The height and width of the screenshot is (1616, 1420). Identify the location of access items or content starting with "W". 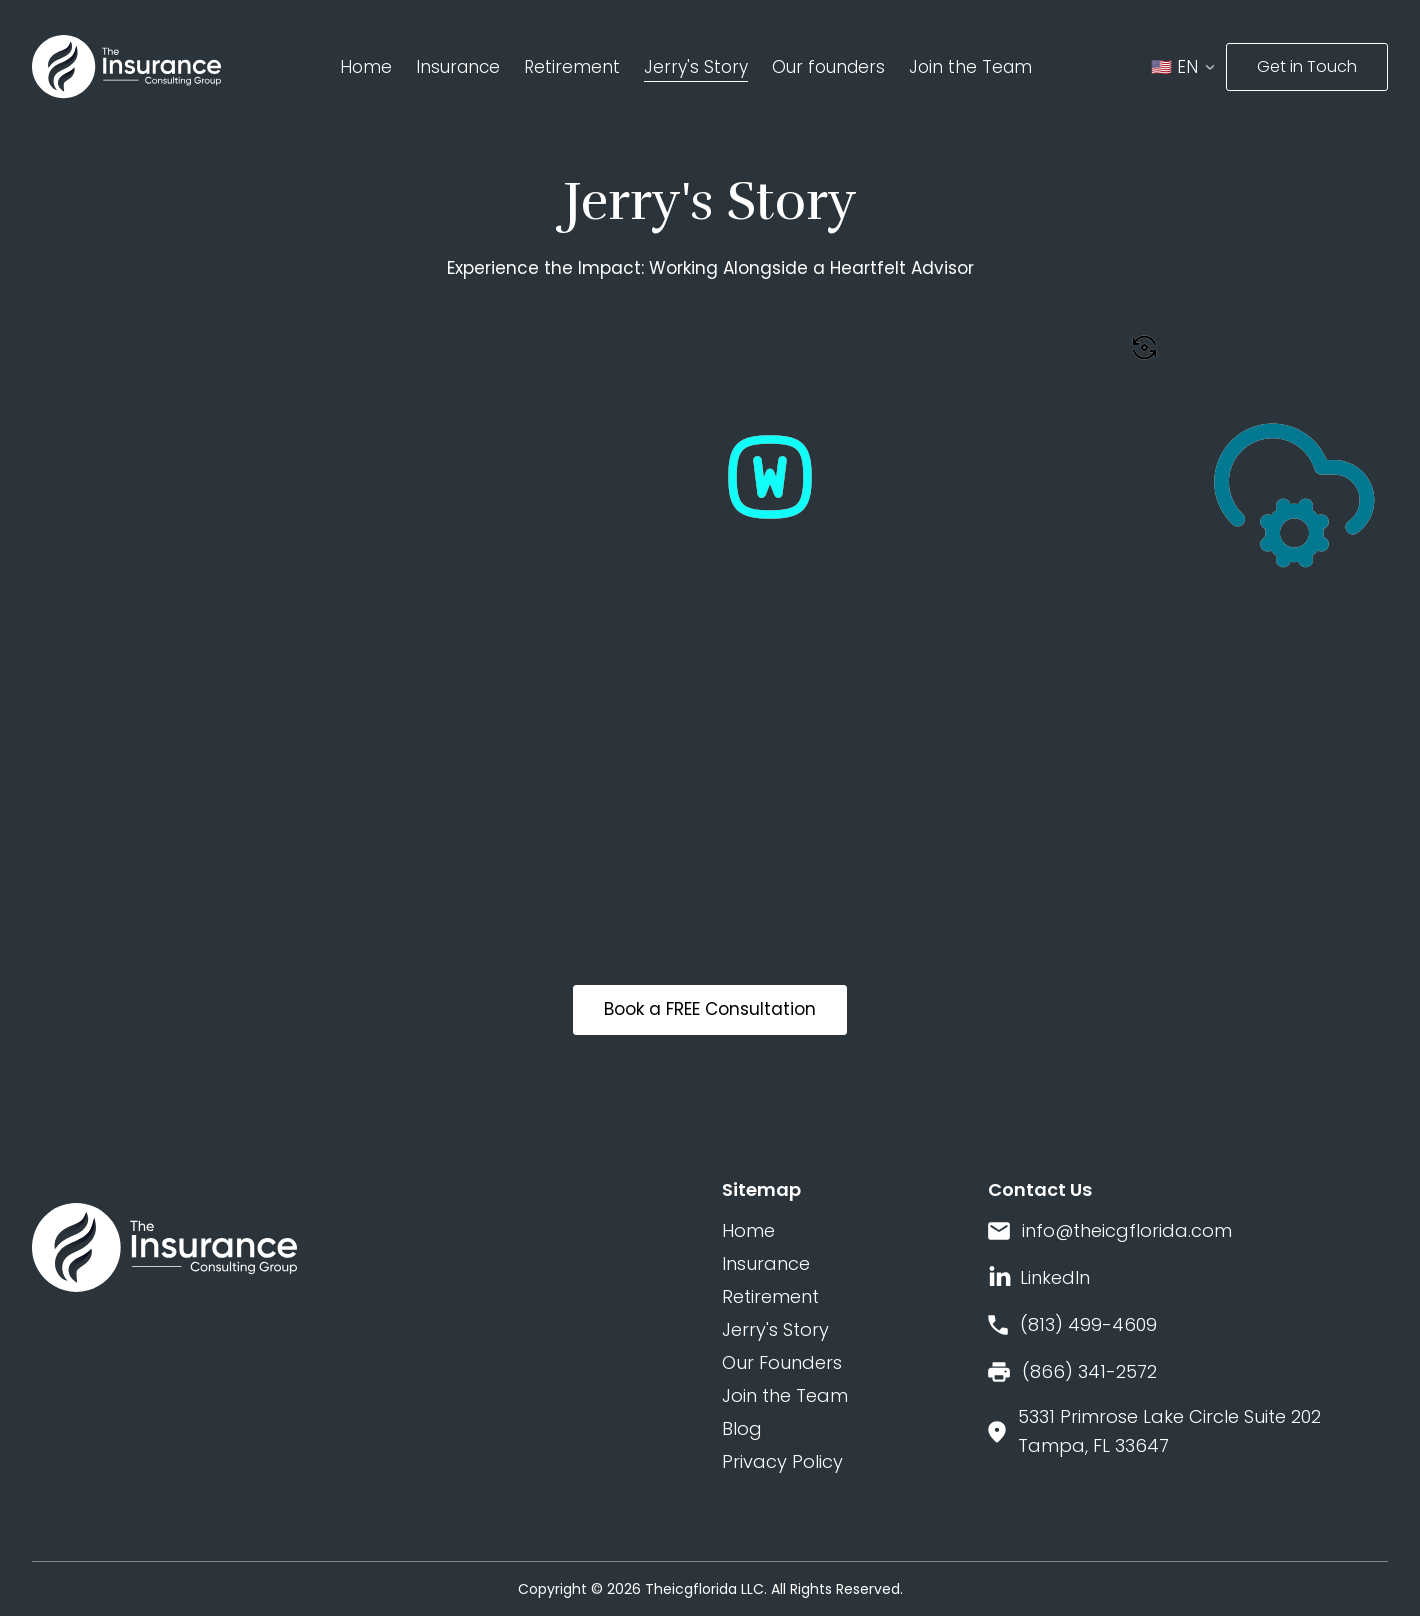
(770, 477).